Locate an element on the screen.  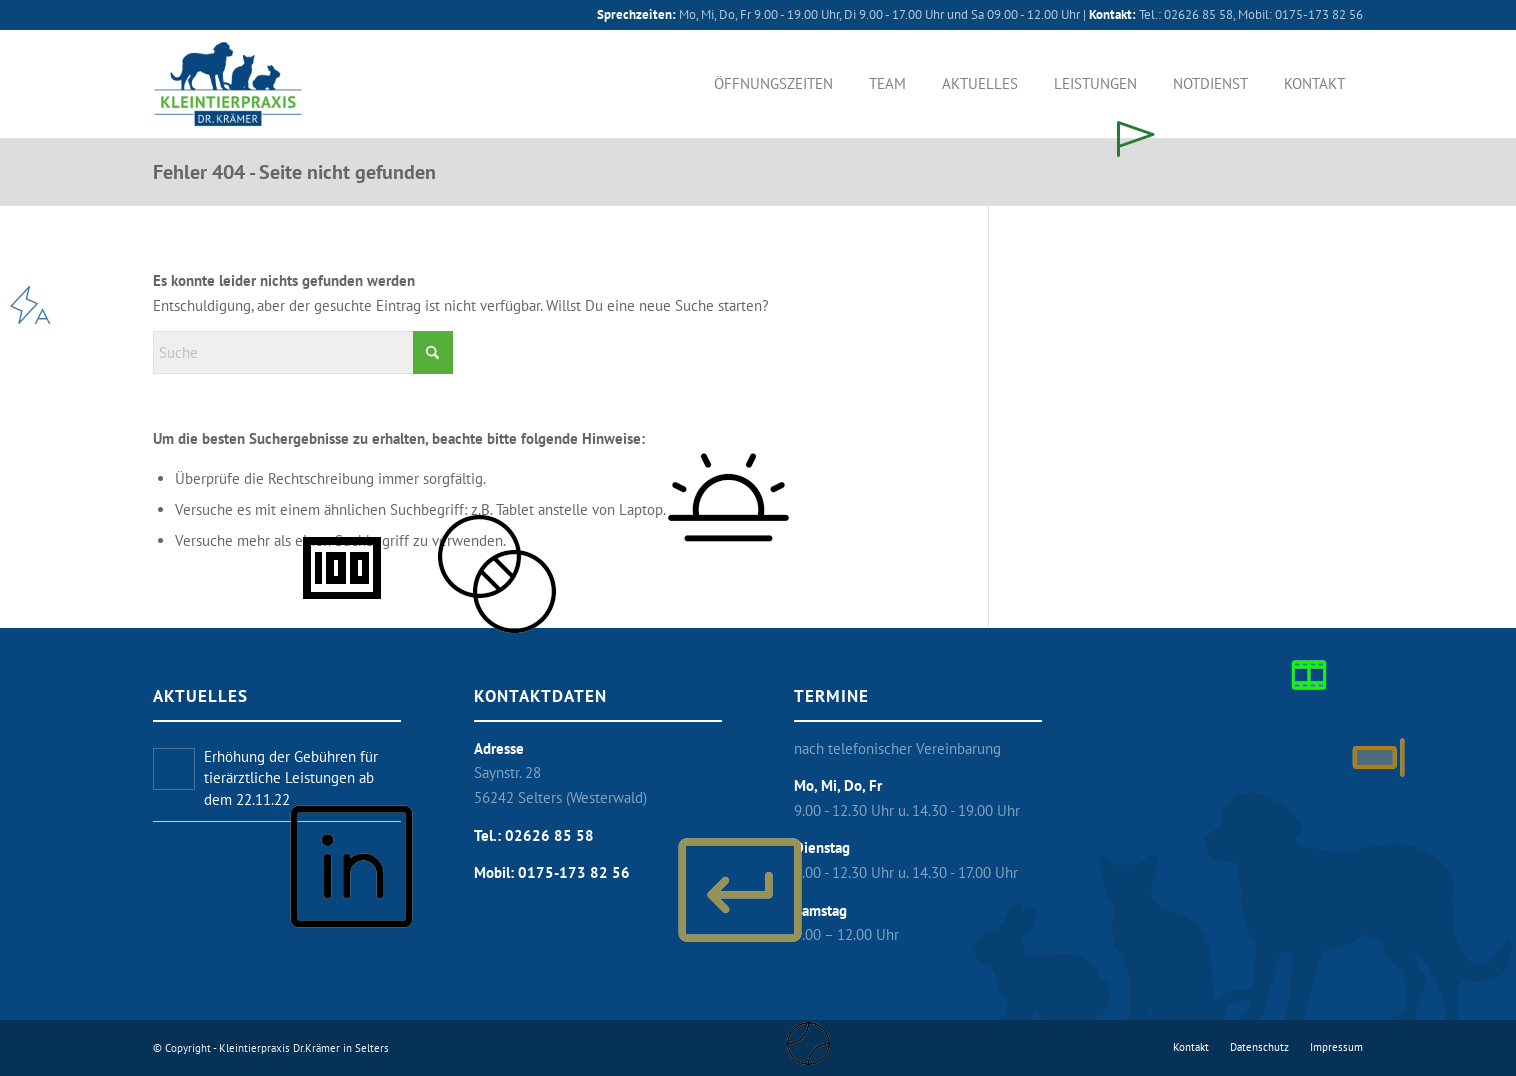
flag or mark an item for follow-up is located at coordinates (1132, 139).